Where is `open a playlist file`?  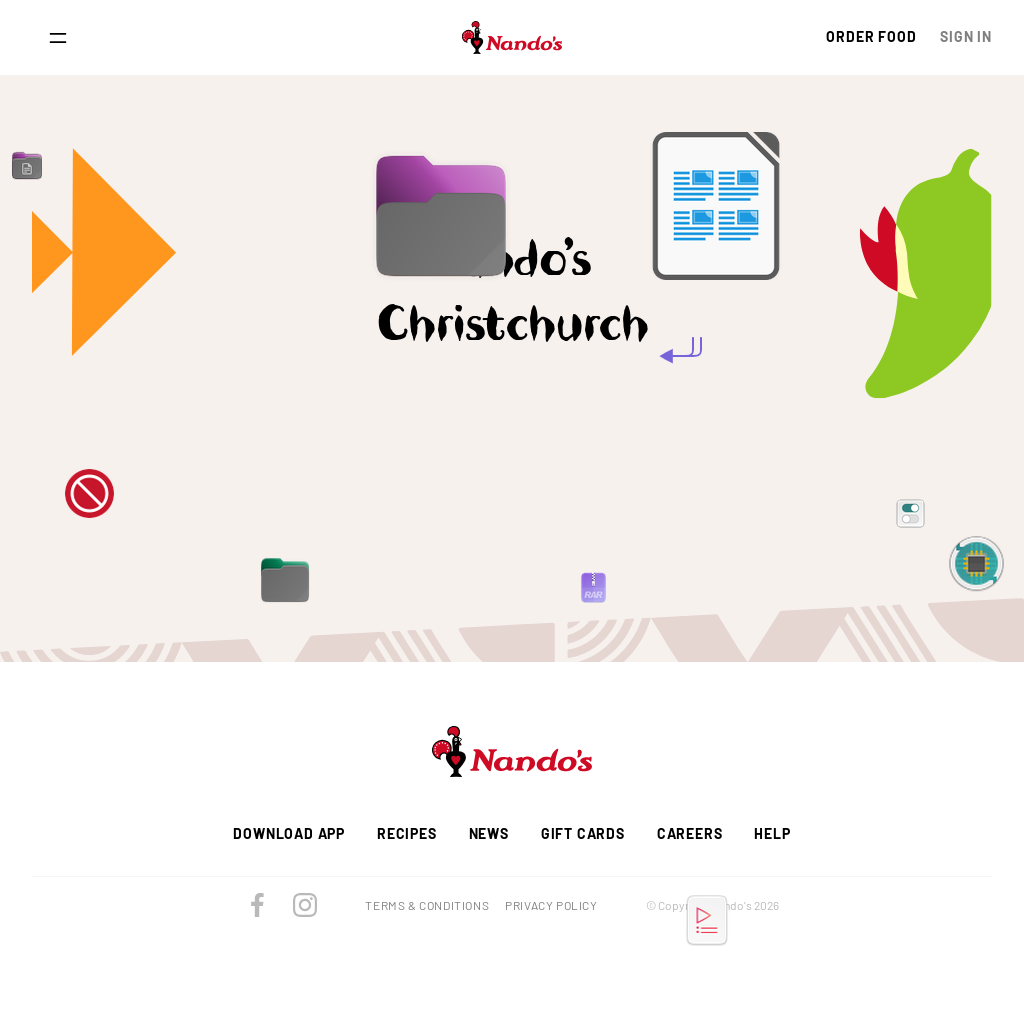 open a playlist file is located at coordinates (707, 920).